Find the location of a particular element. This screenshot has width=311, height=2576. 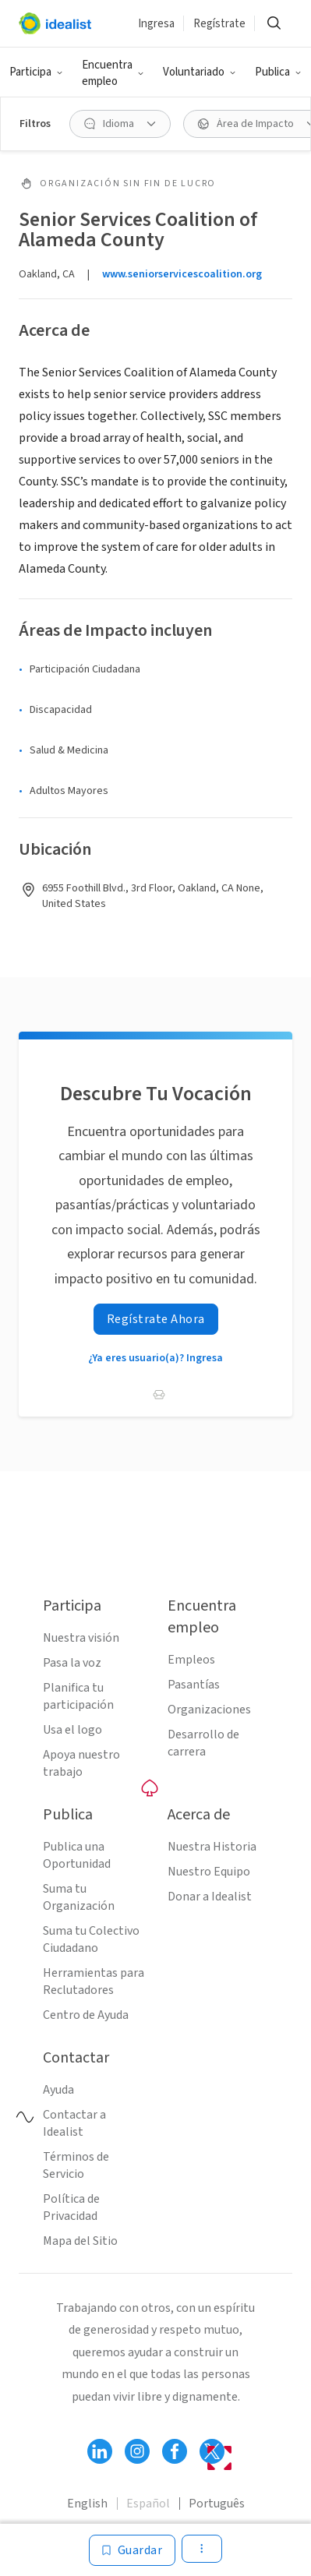

audio or sound wave visualization is located at coordinates (25, 2117).